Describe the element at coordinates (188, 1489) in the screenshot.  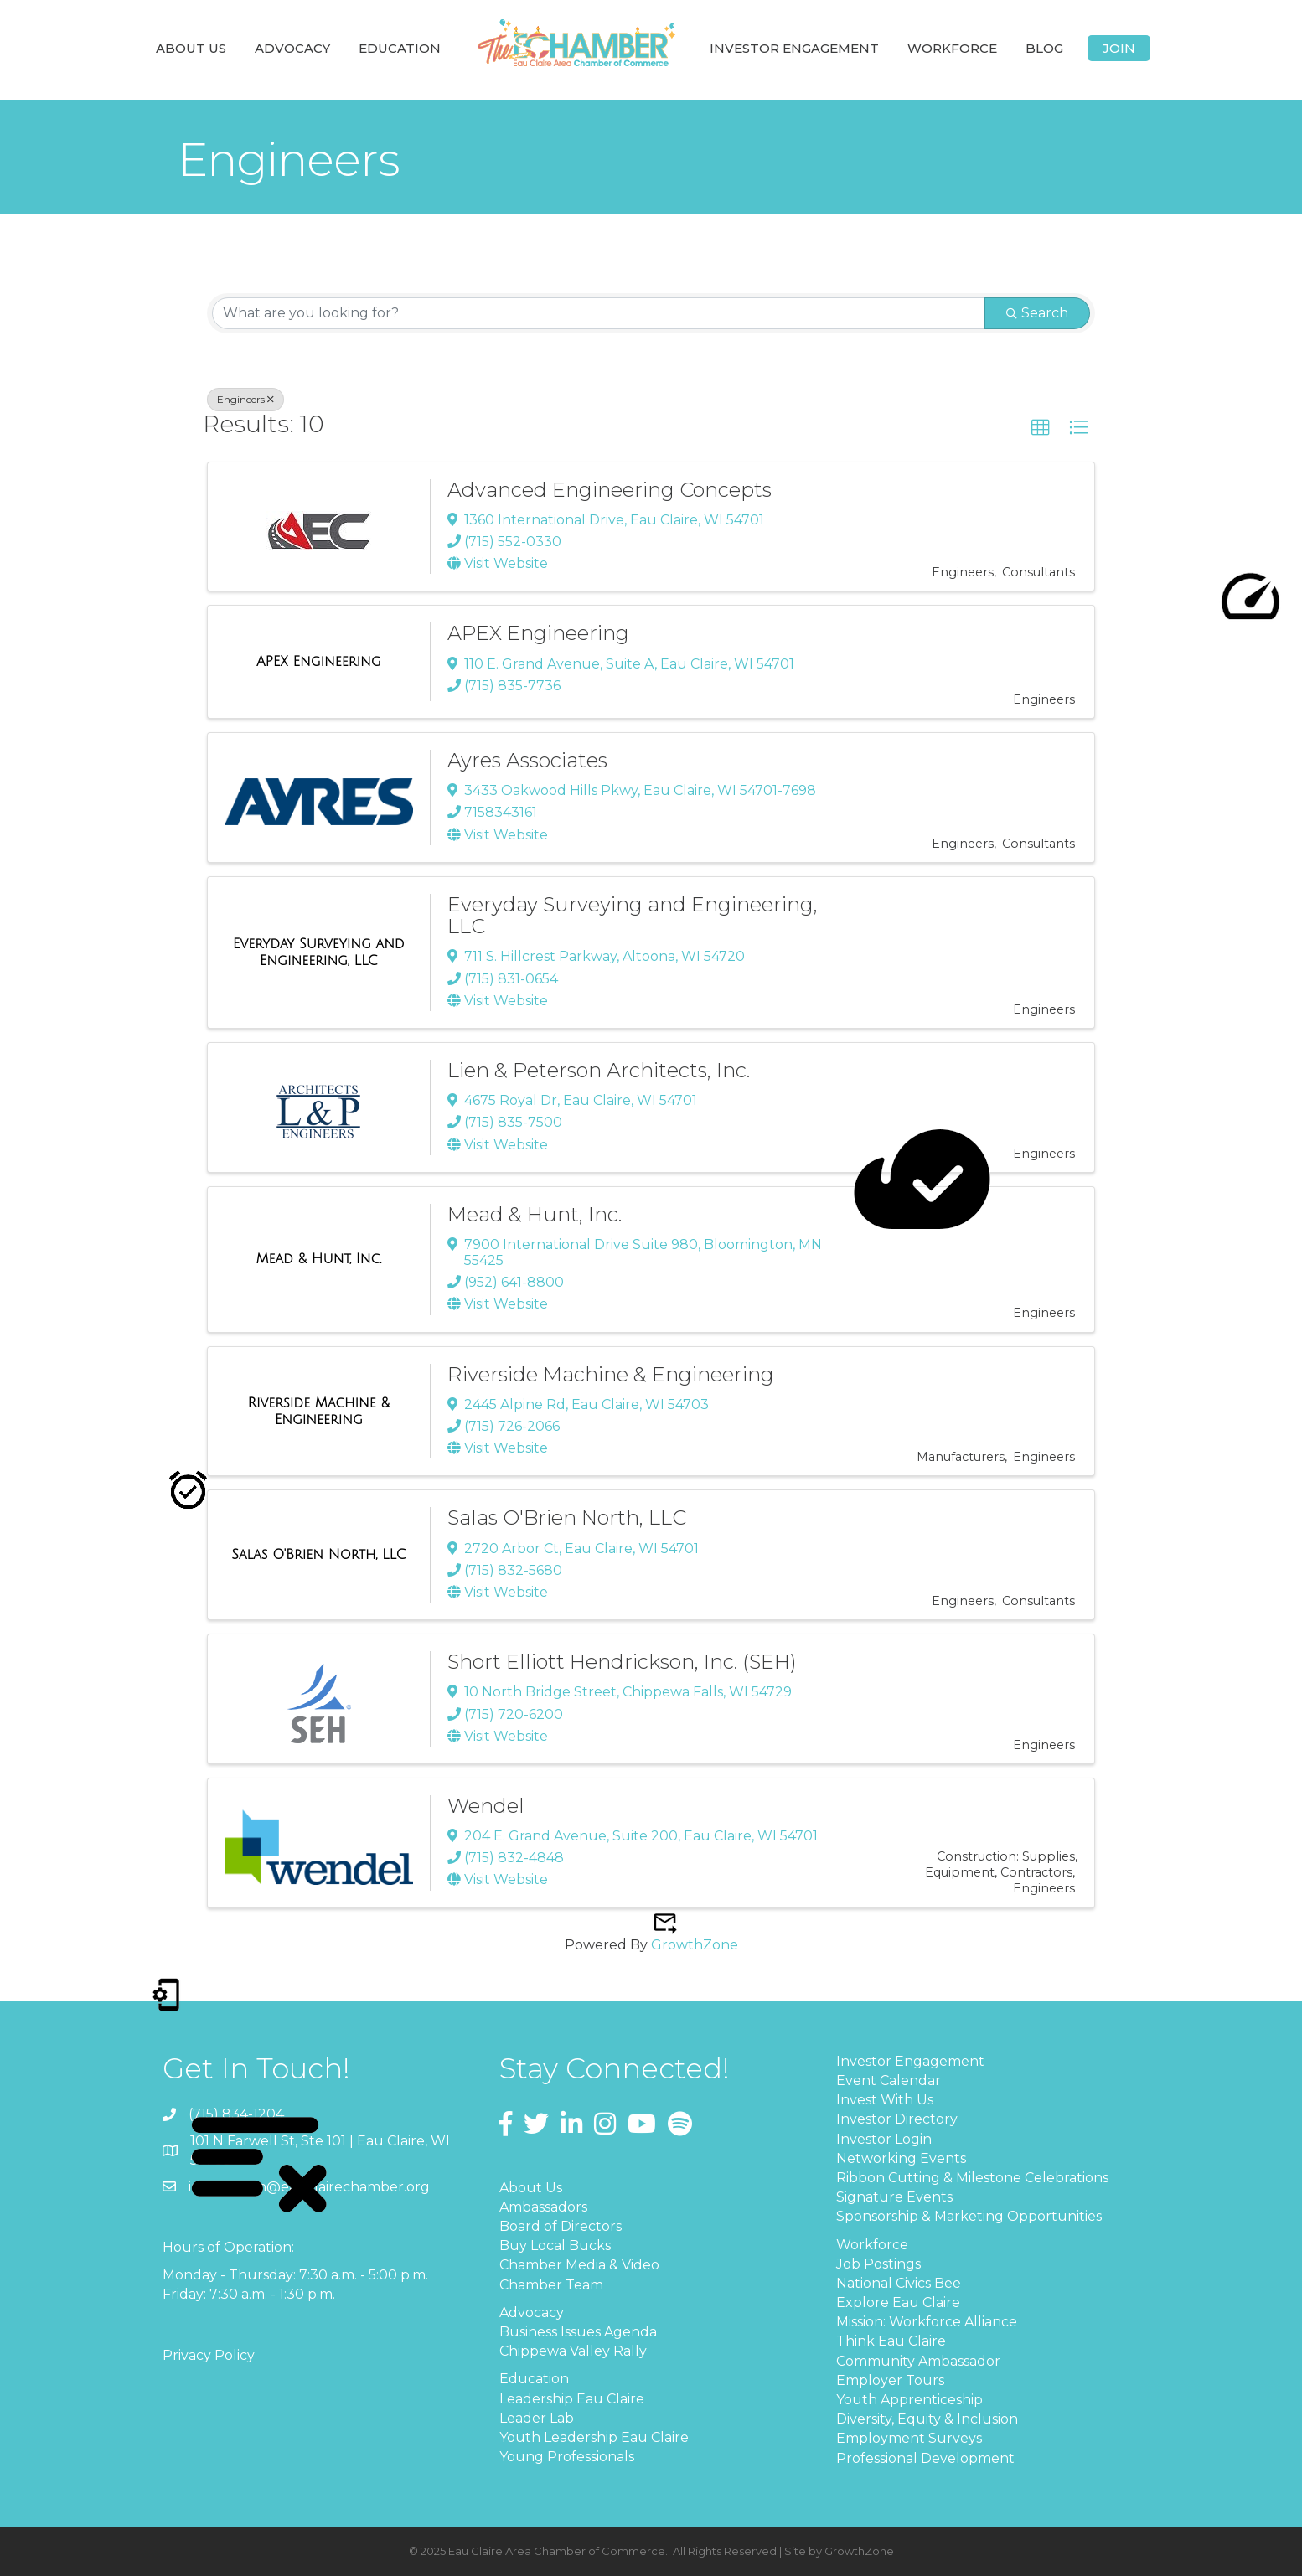
I see `alarm is set and active` at that location.